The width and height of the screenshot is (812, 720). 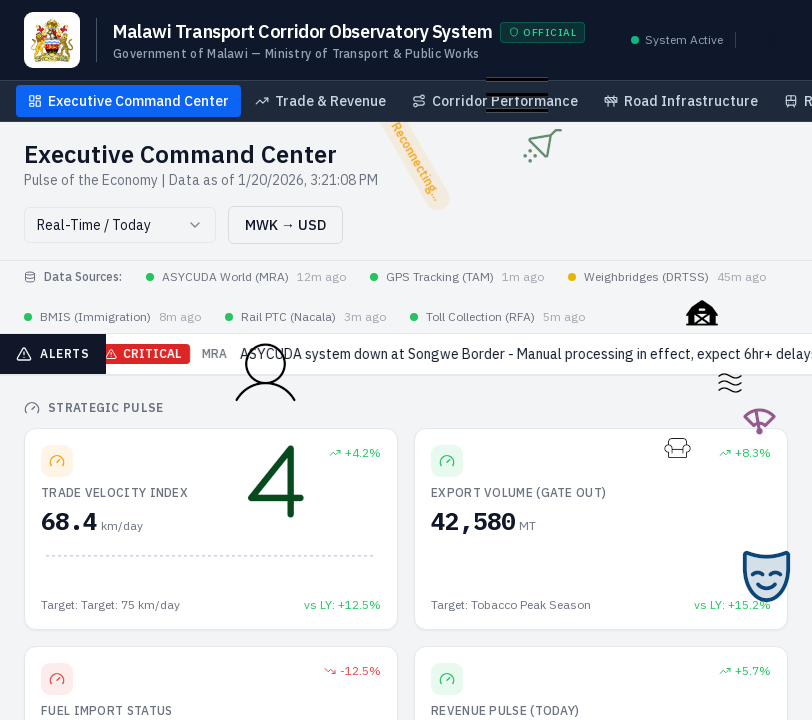 What do you see at coordinates (702, 315) in the screenshot?
I see `access farm or agricultural settings` at bounding box center [702, 315].